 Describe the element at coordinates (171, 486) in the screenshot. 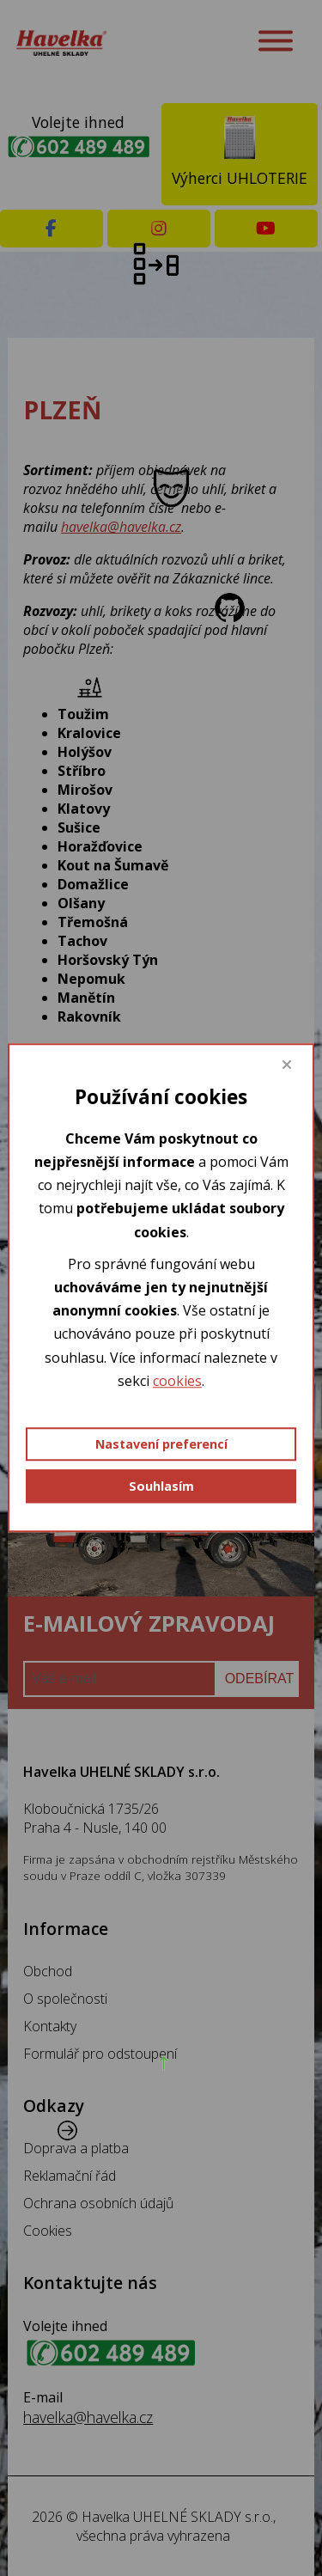

I see `theater or entertainment category` at that location.